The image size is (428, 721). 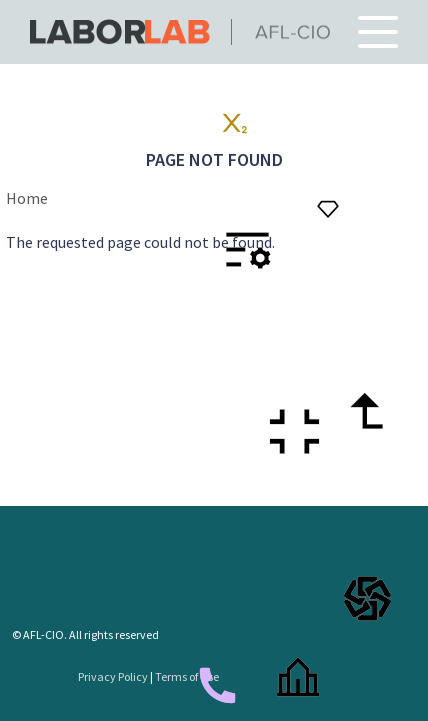 What do you see at coordinates (233, 123) in the screenshot?
I see `format text as subscript` at bounding box center [233, 123].